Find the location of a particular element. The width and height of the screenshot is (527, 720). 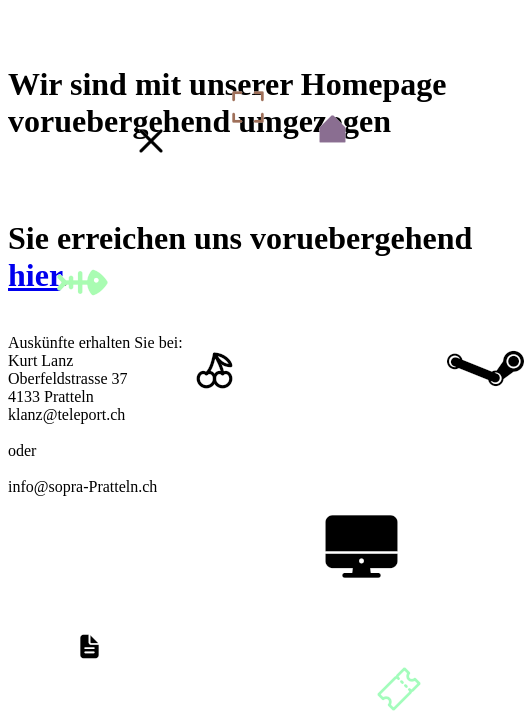

view document details is located at coordinates (89, 646).